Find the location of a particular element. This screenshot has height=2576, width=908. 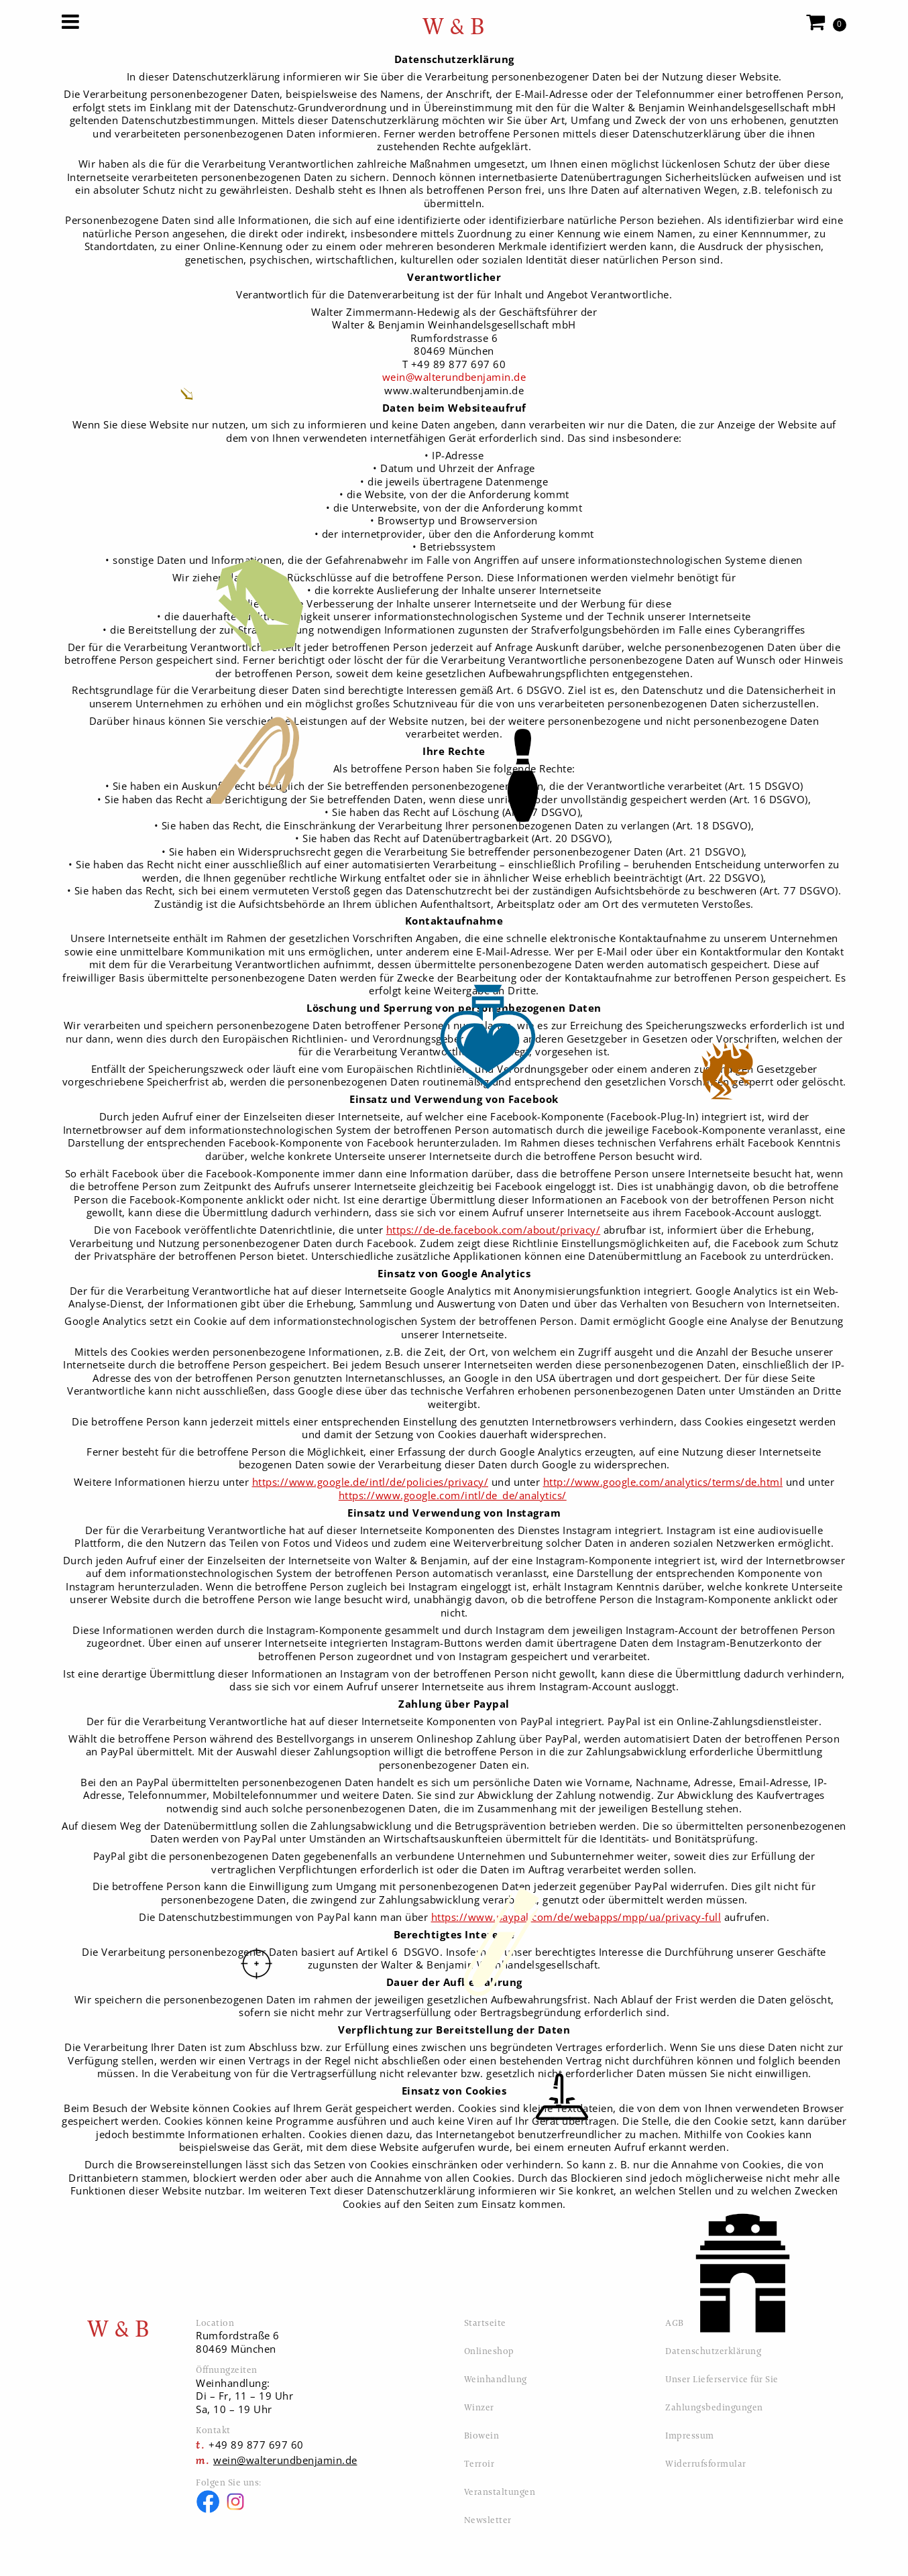

access bowling game or activity is located at coordinates (522, 775).